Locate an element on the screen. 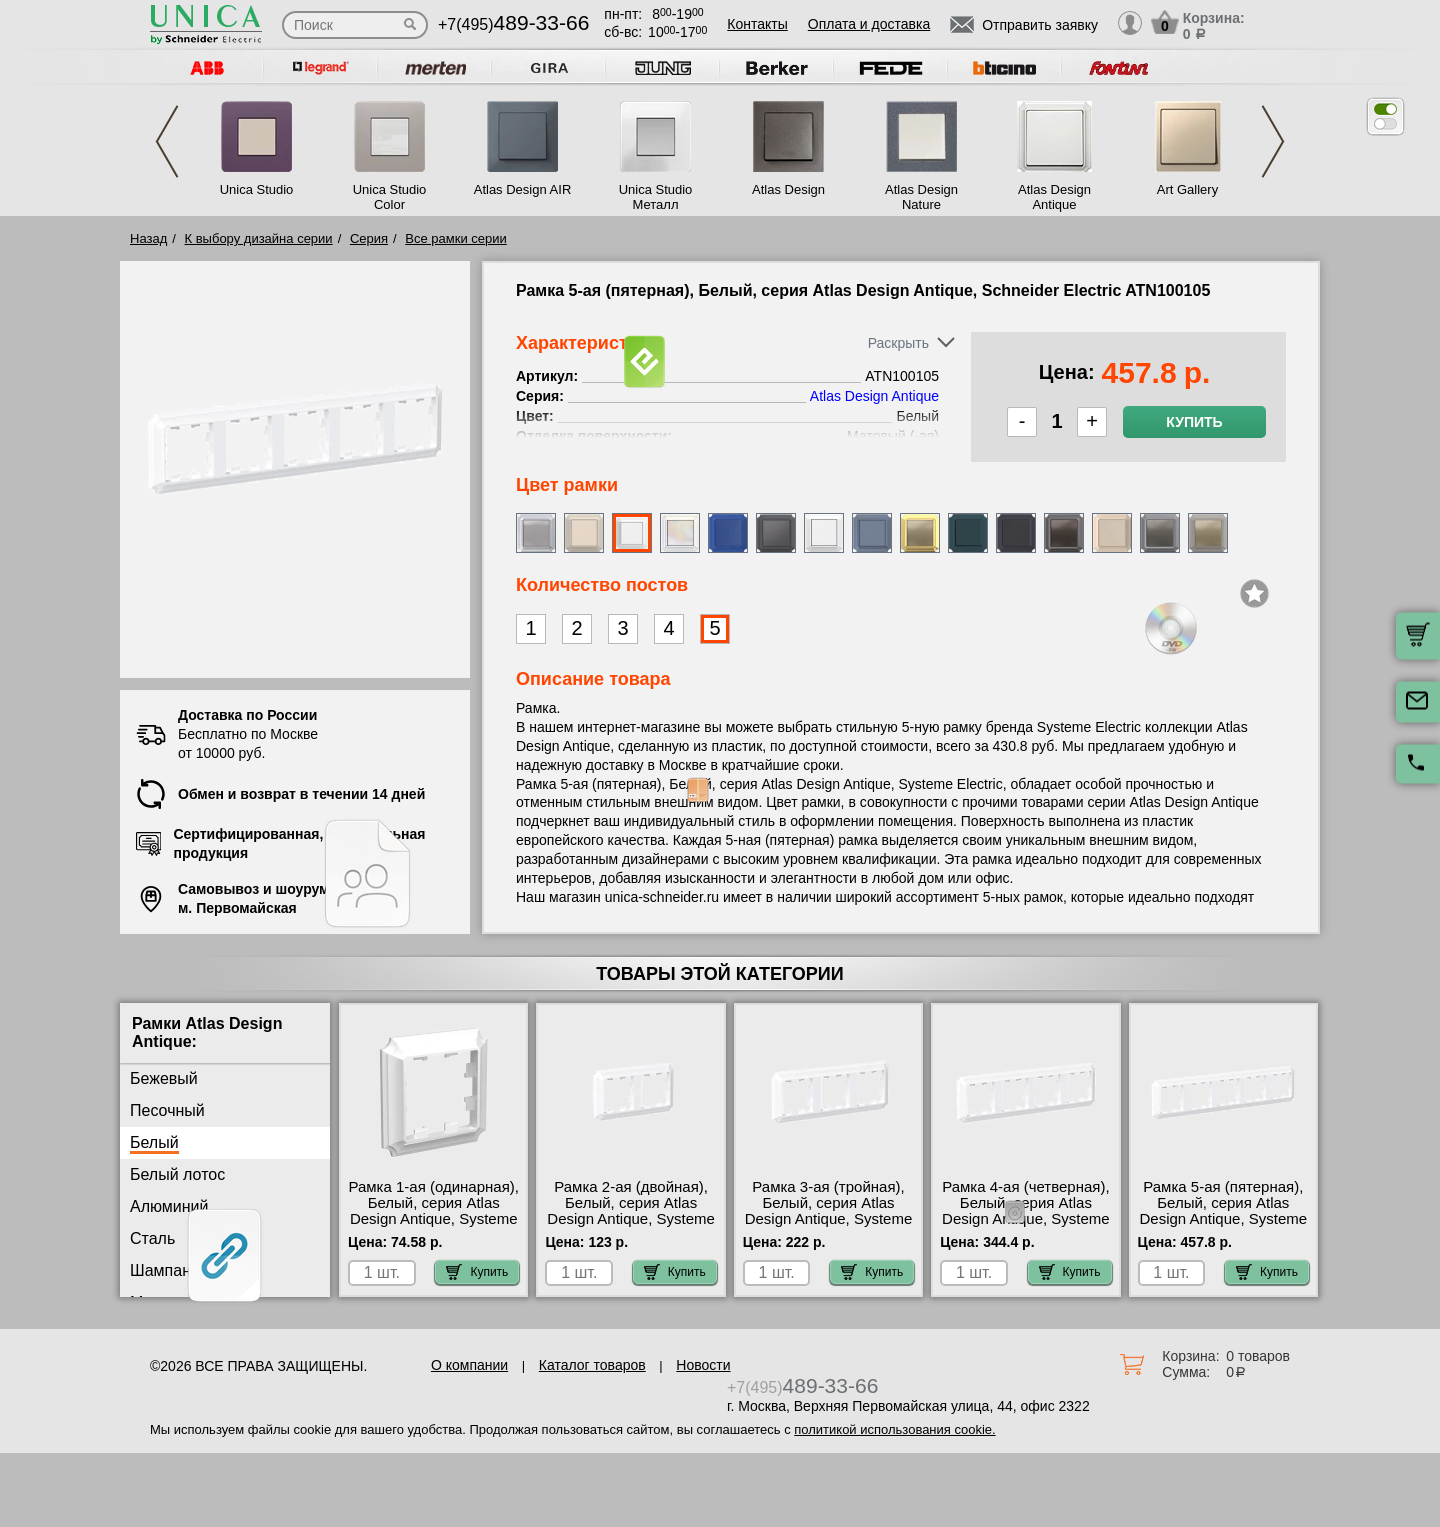  compressed archive file type indicator is located at coordinates (698, 790).